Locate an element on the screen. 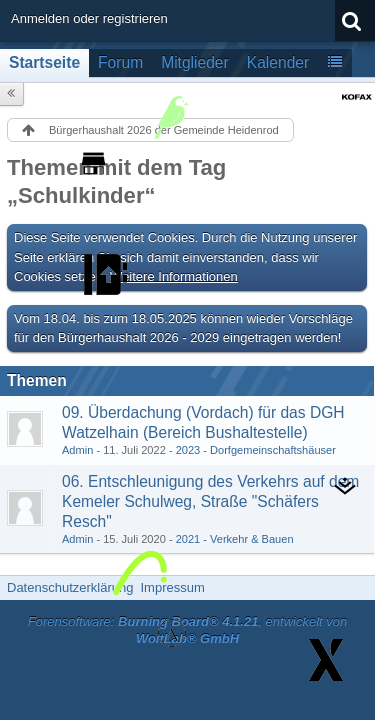 The image size is (375, 720). open the Juejin app is located at coordinates (345, 486).